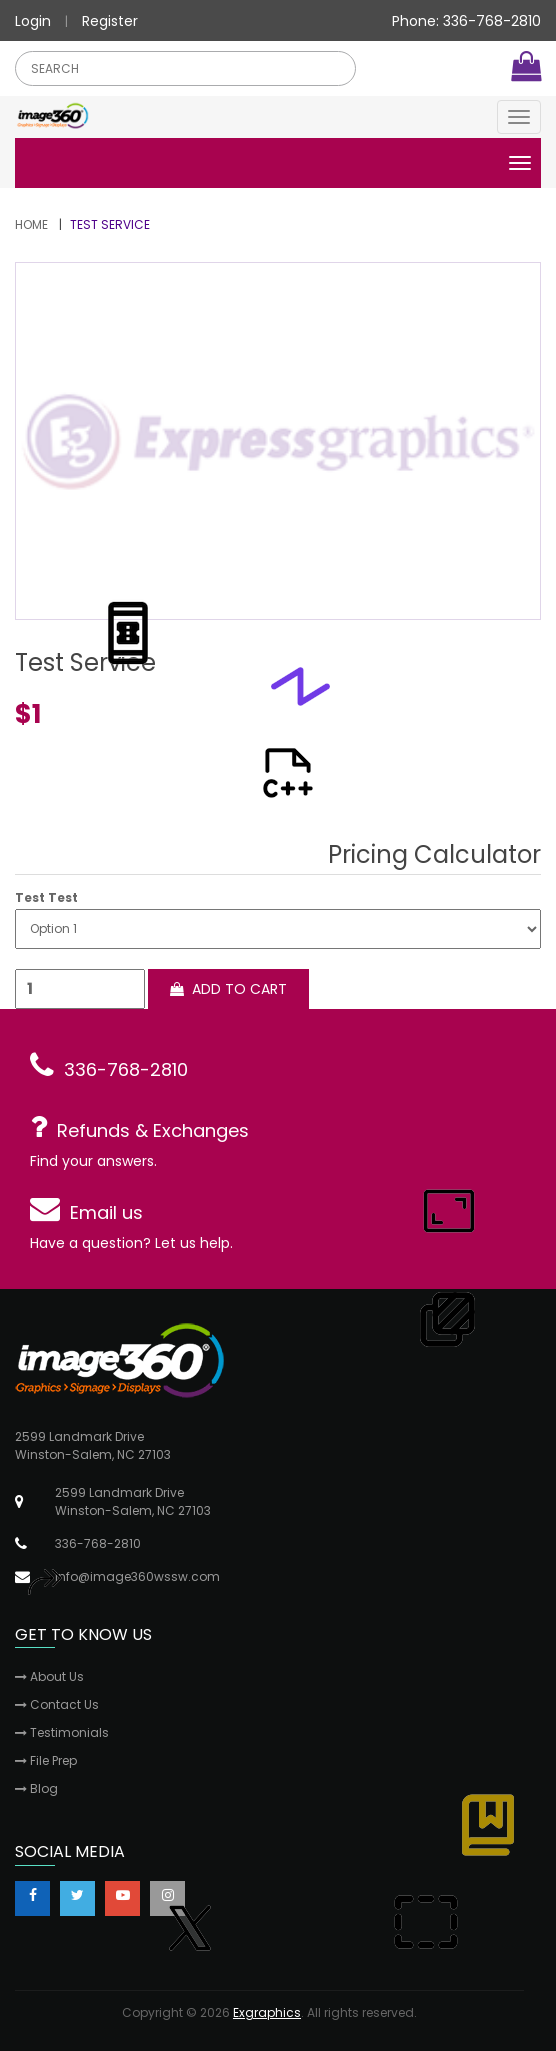 The height and width of the screenshot is (2051, 556). Describe the element at coordinates (447, 1319) in the screenshot. I see `view selected layers in a design tool` at that location.